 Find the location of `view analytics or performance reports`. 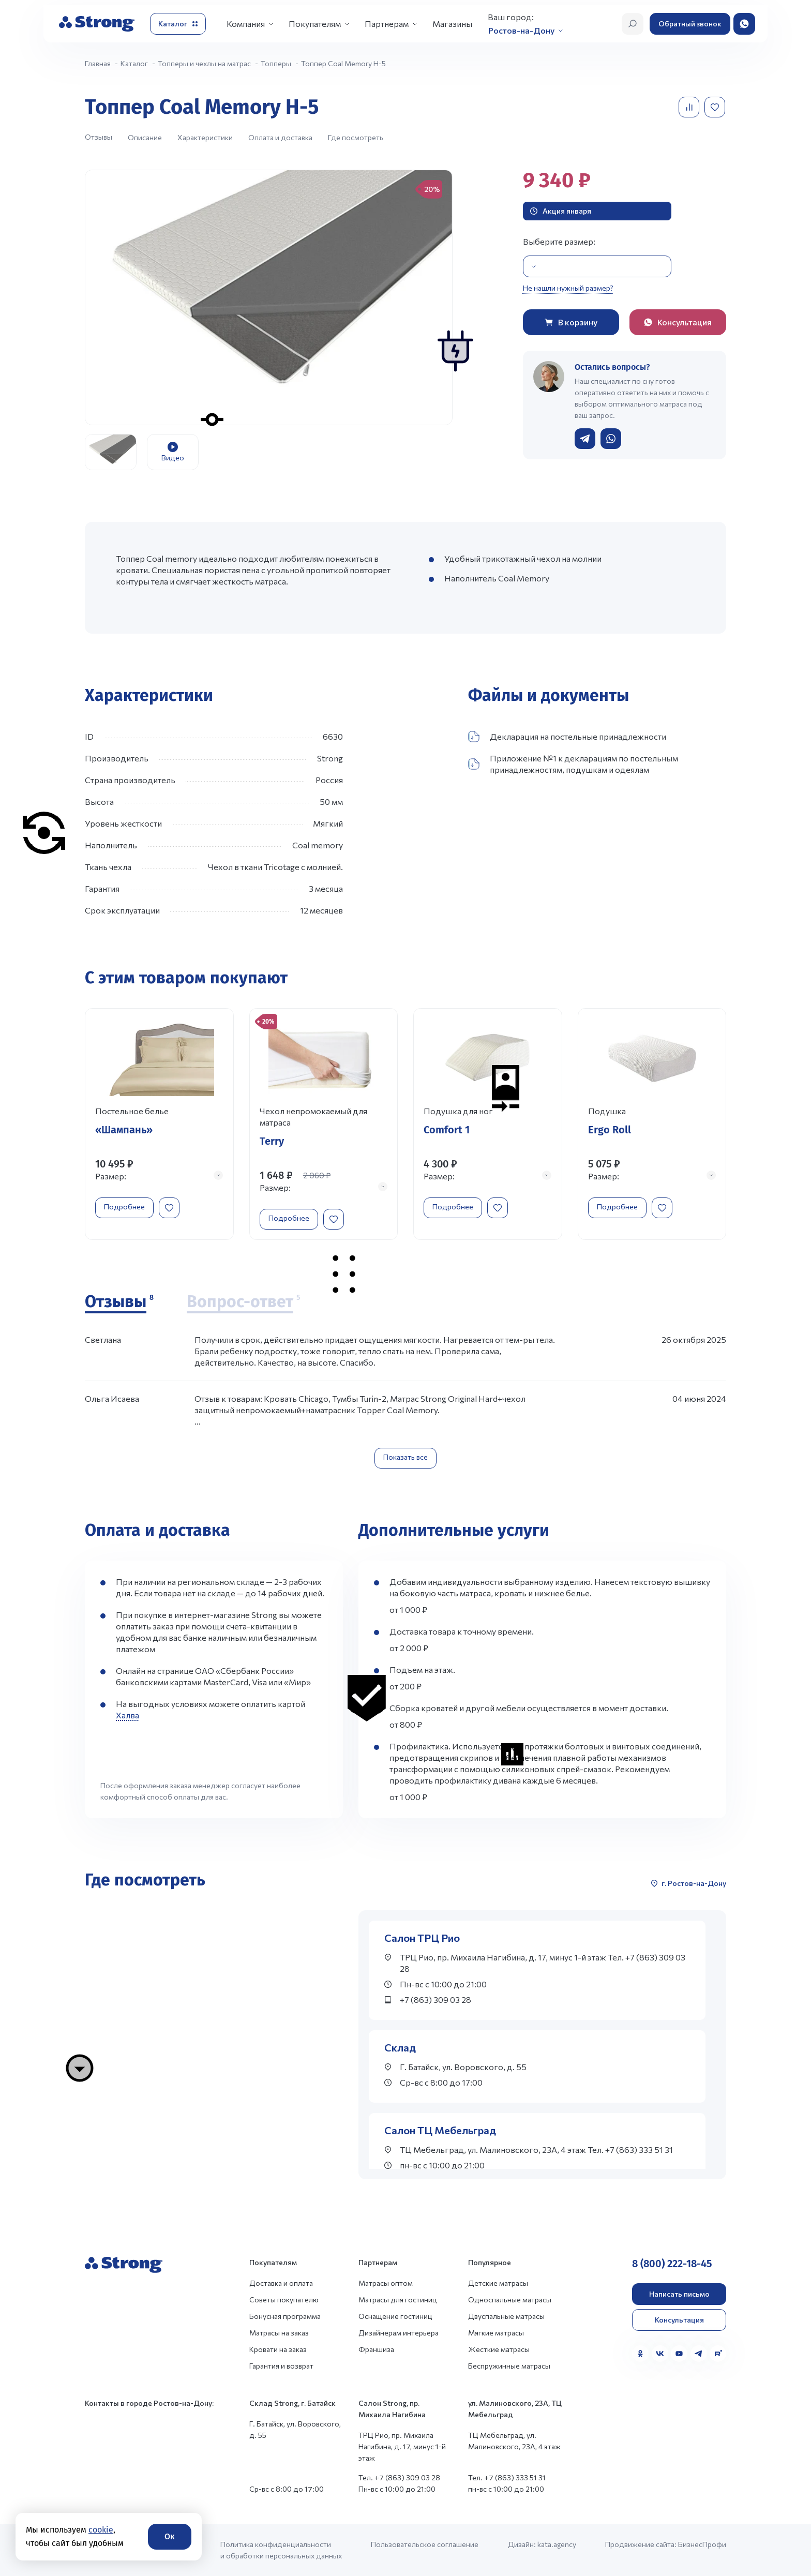

view analytics or performance reports is located at coordinates (512, 1754).